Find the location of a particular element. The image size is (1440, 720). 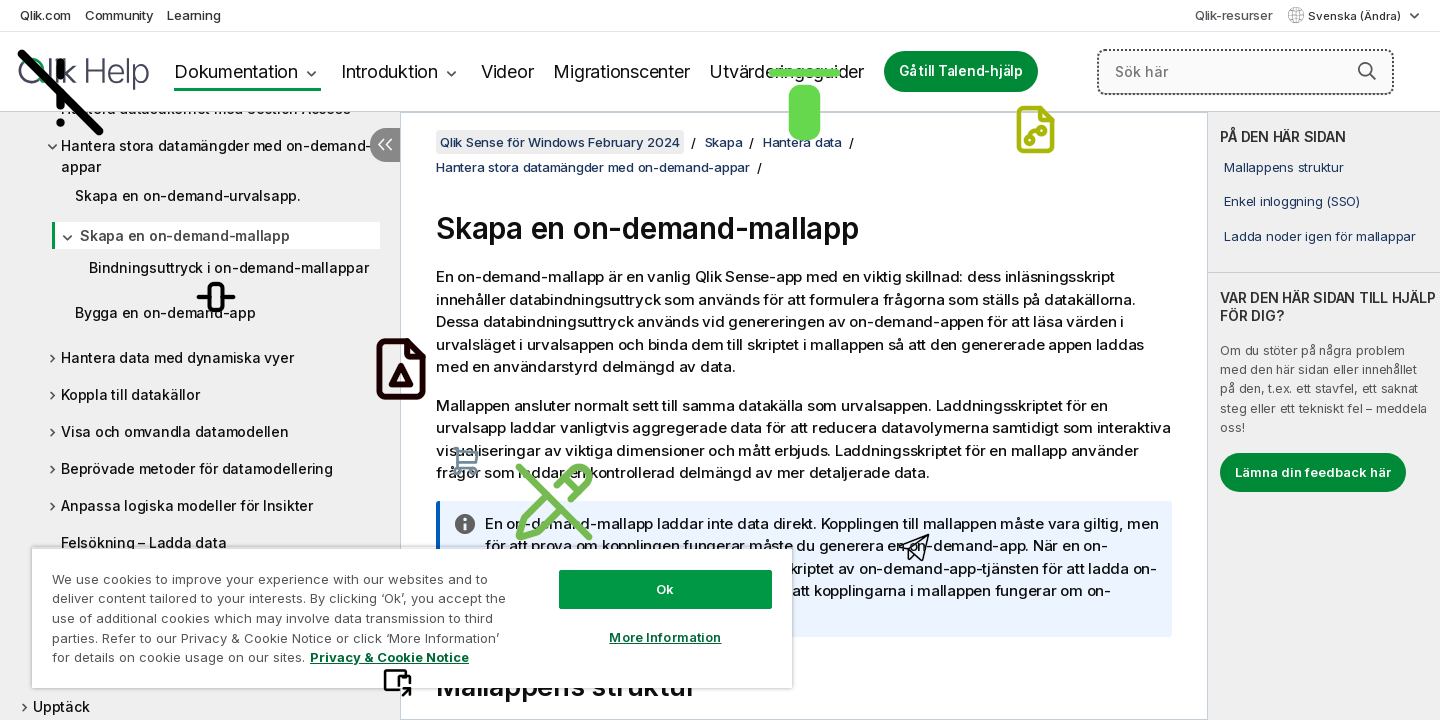

open a vector graphics file is located at coordinates (1035, 129).